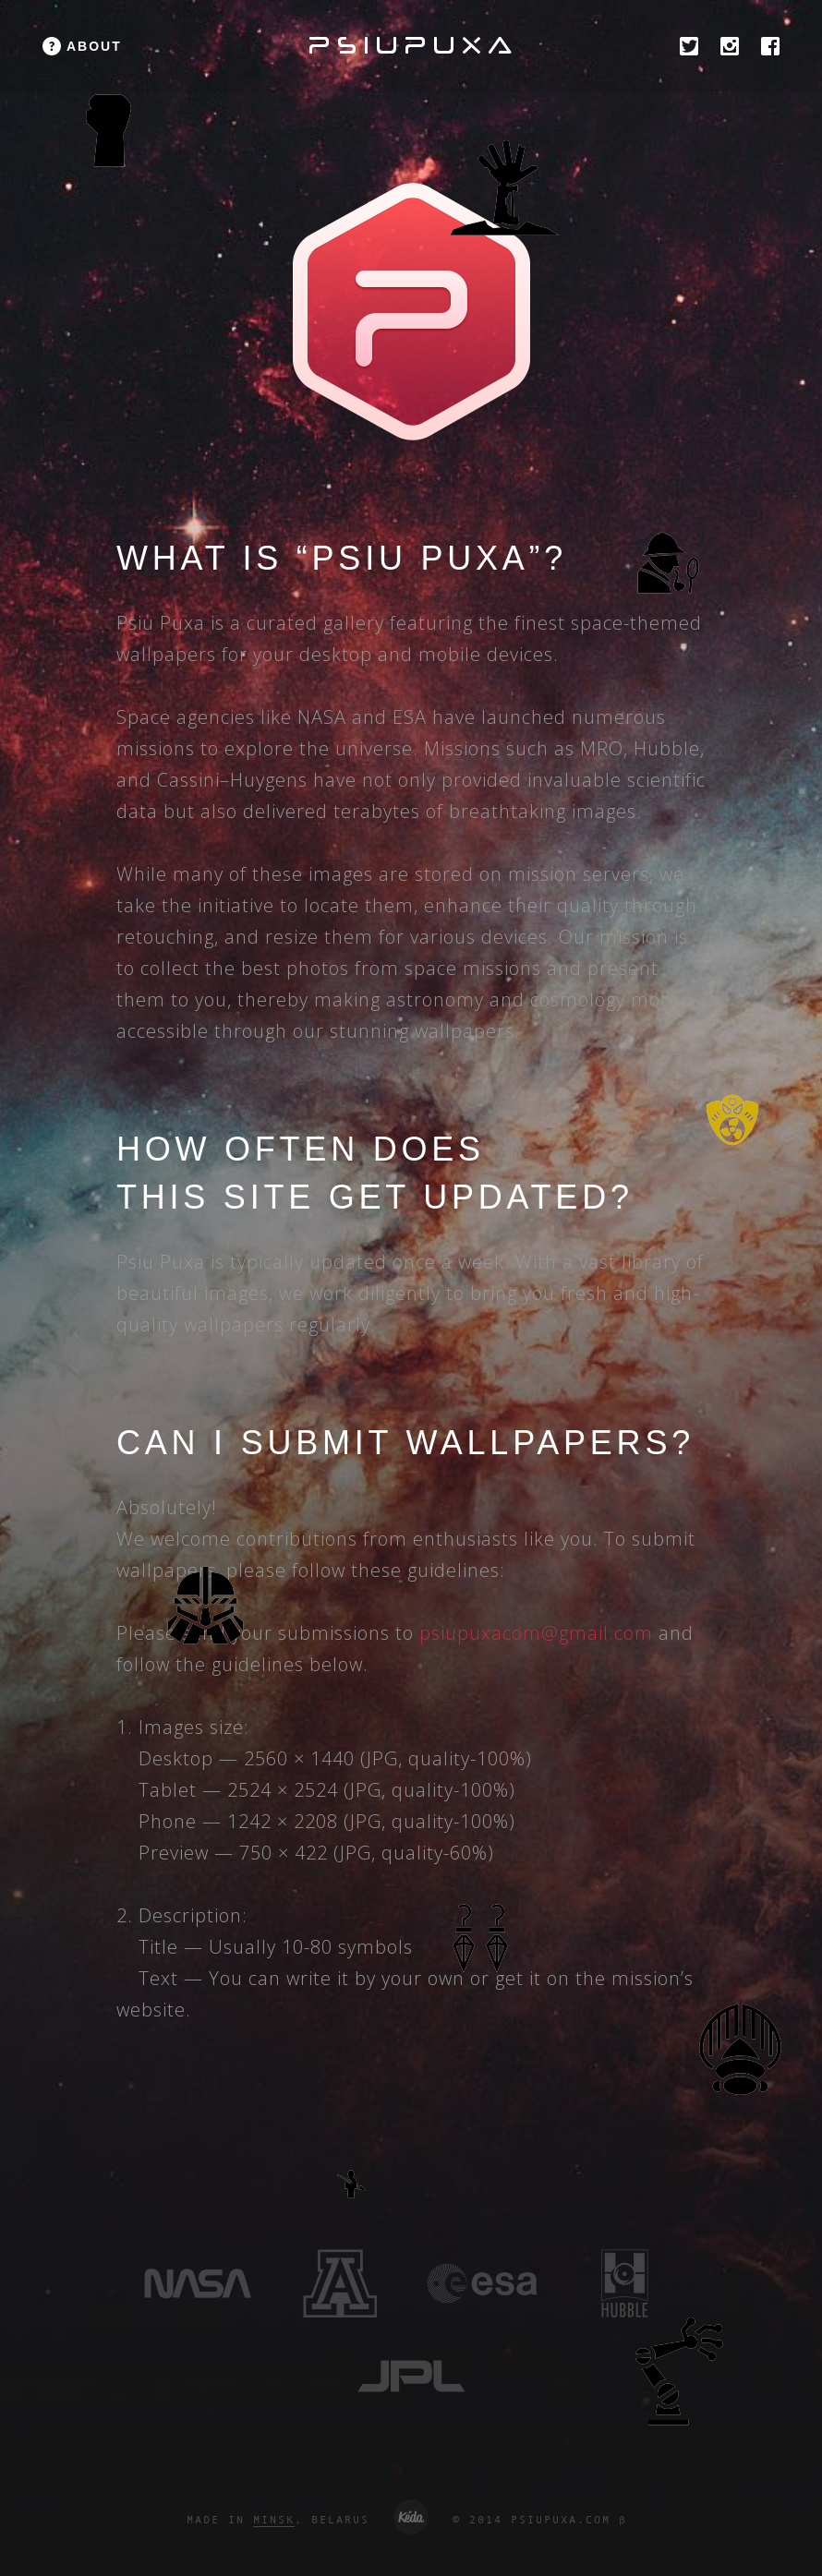 This screenshot has height=2576, width=822. What do you see at coordinates (351, 2184) in the screenshot?
I see `indicates a piercing or stabbing attack in a game` at bounding box center [351, 2184].